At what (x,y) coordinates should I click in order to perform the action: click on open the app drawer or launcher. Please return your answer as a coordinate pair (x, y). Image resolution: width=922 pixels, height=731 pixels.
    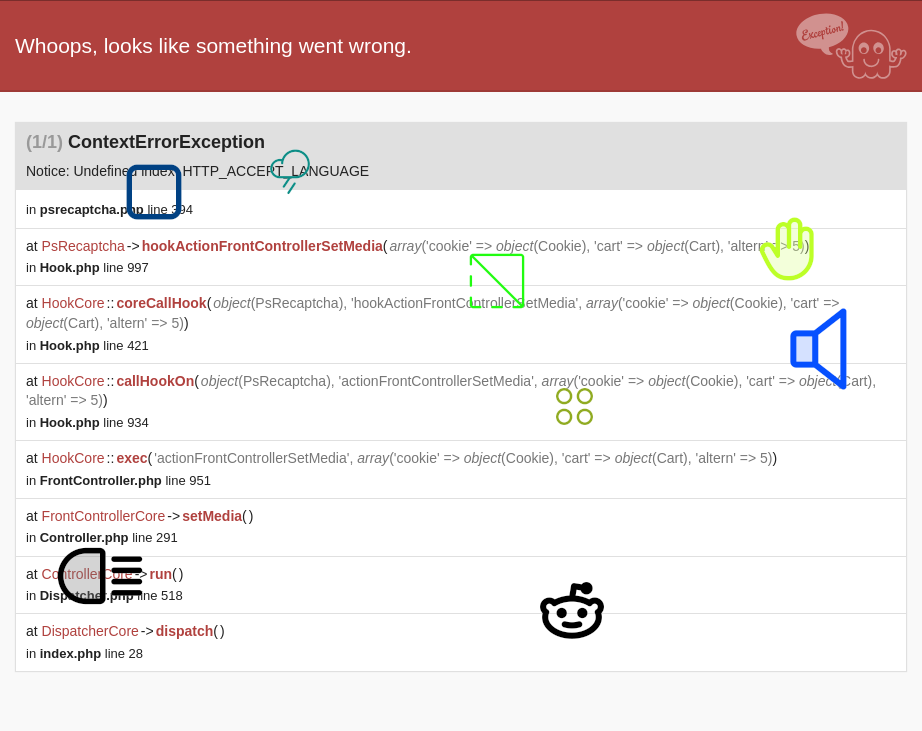
    Looking at the image, I should click on (574, 406).